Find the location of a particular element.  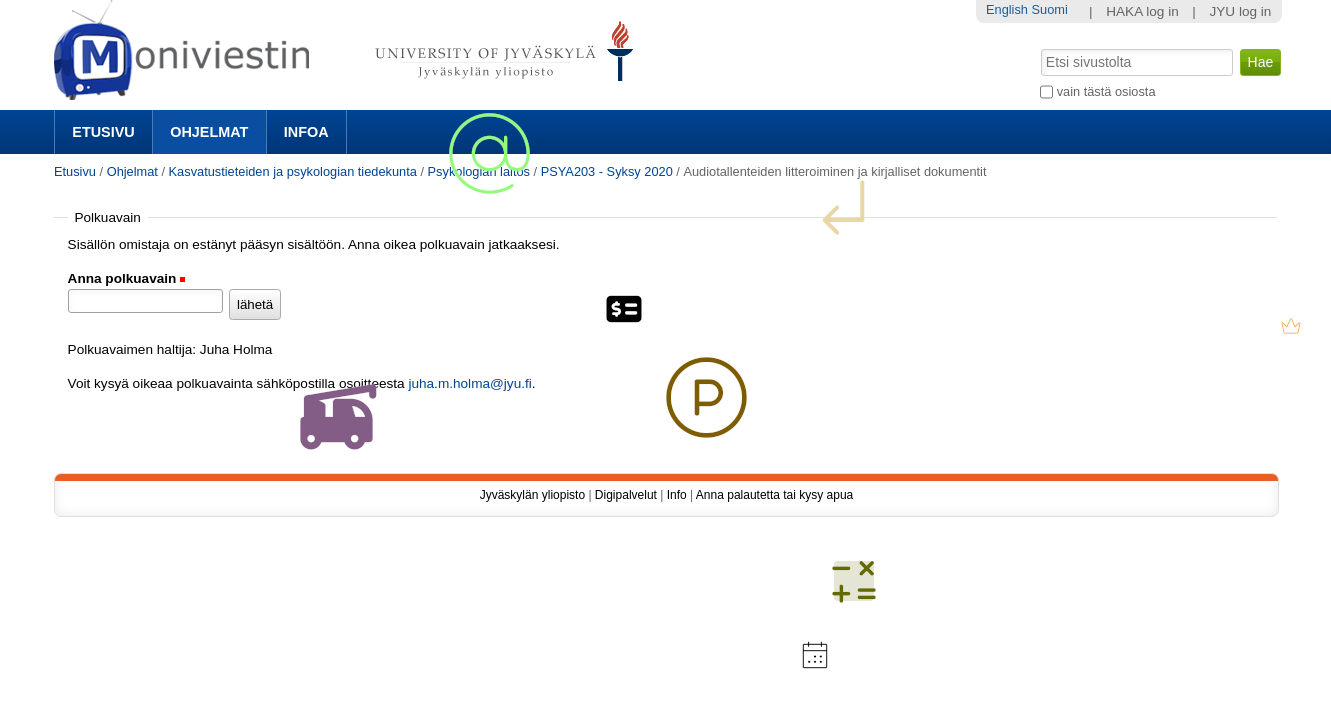

open calculator or math tools is located at coordinates (854, 581).